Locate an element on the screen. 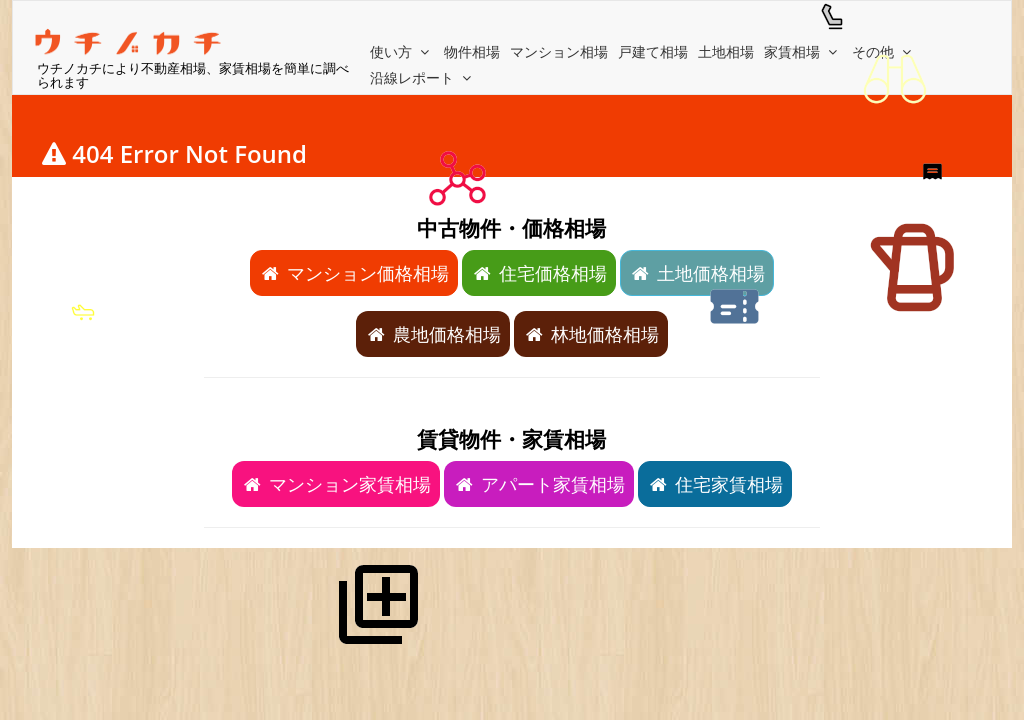  add a new photo to your collection is located at coordinates (378, 604).